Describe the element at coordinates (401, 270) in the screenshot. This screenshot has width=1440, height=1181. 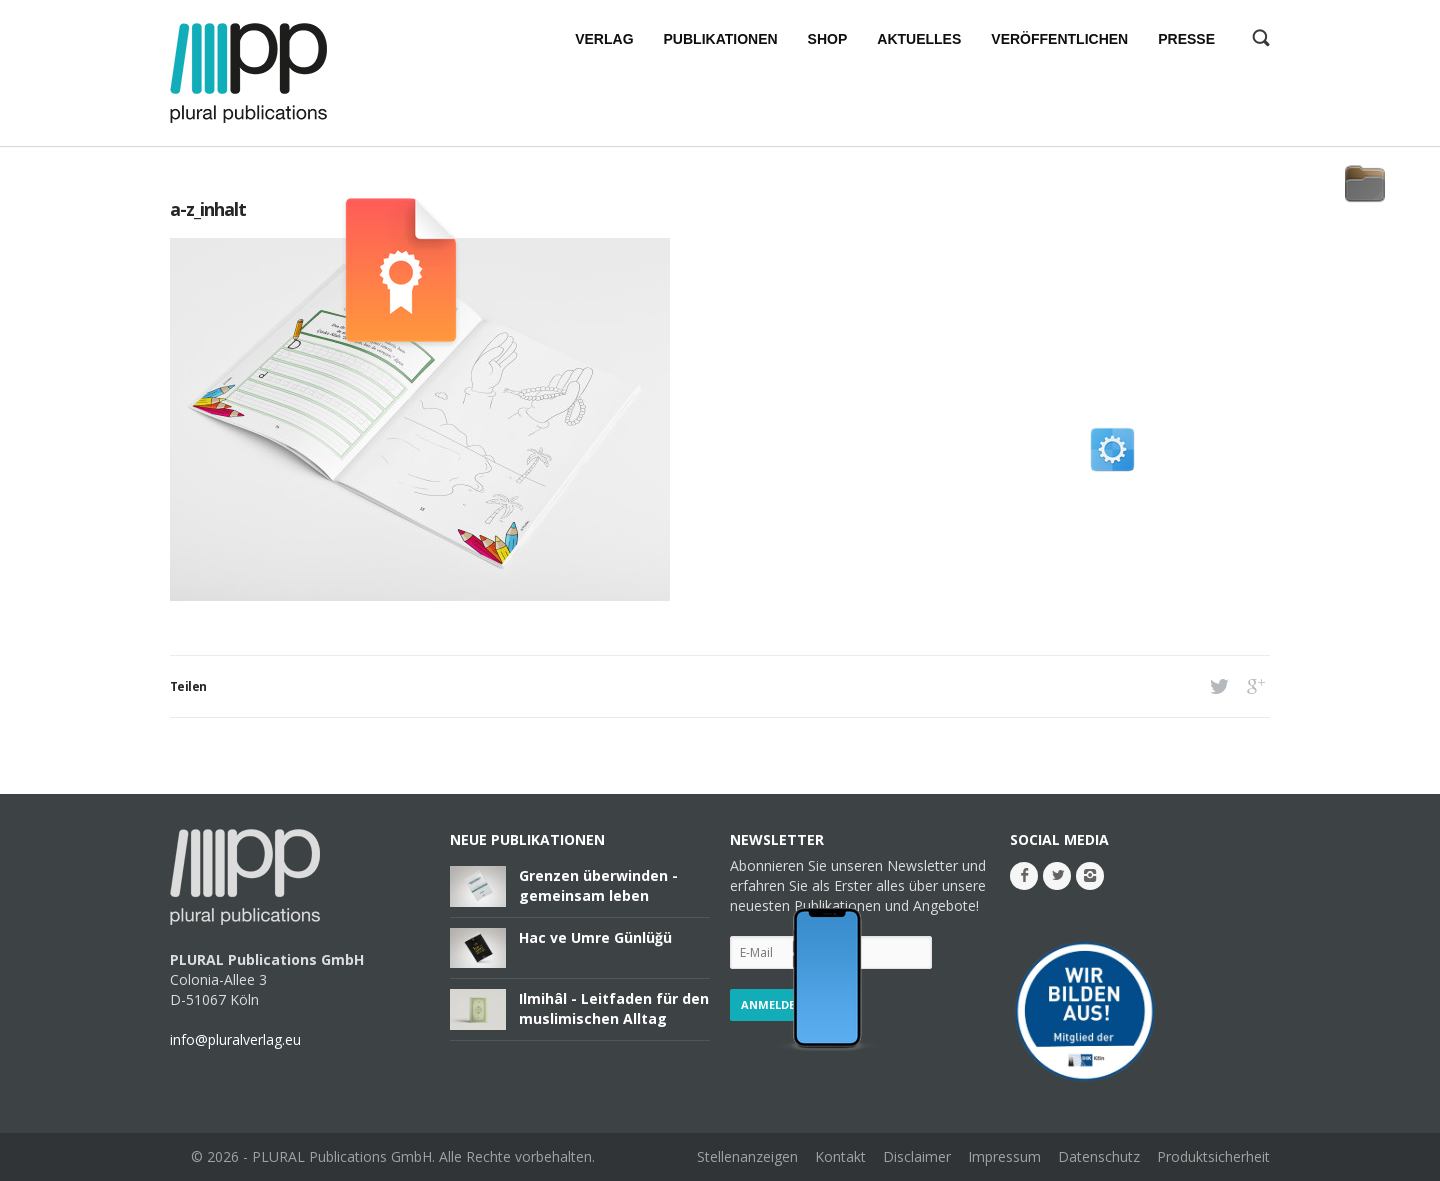
I see `a certificate or credential file` at that location.